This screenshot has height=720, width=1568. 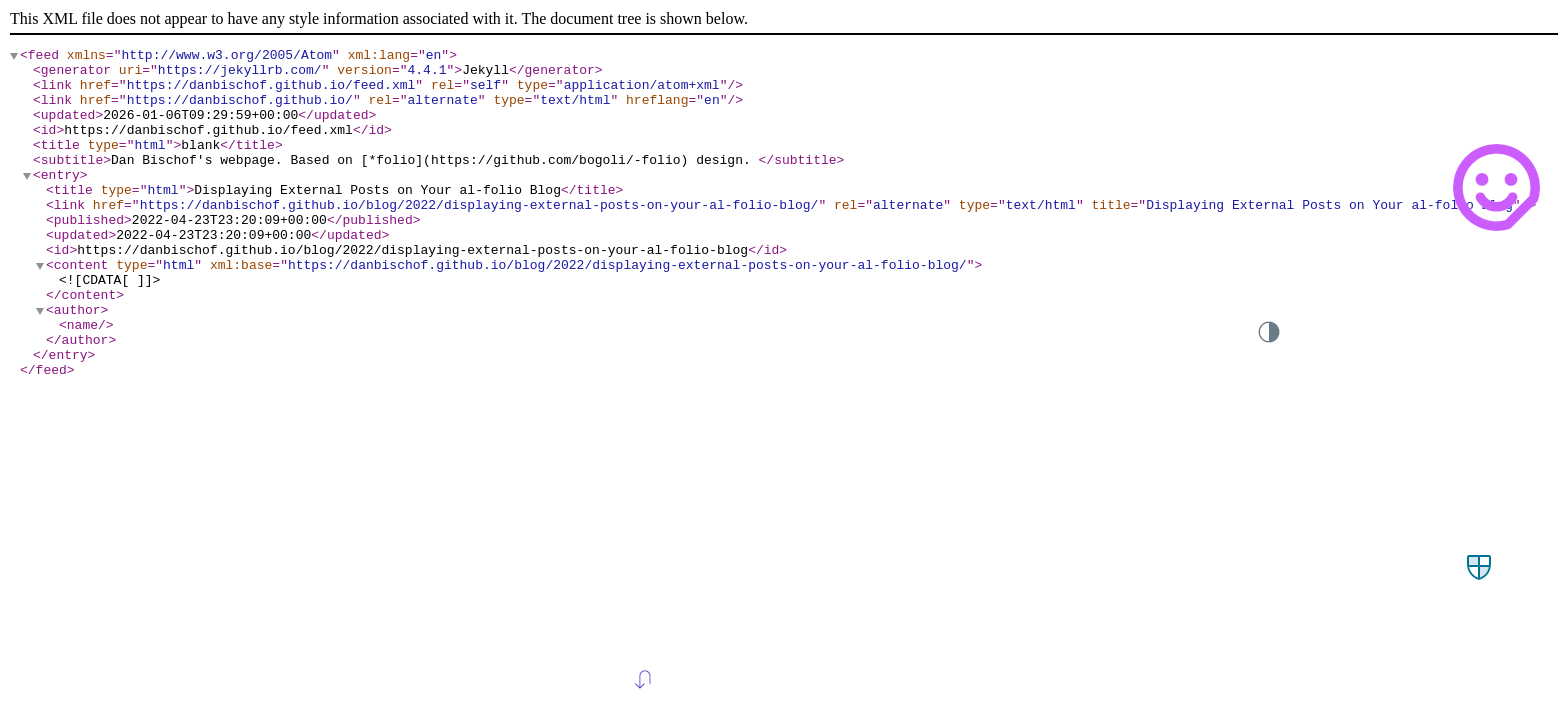 What do you see at coordinates (1496, 187) in the screenshot?
I see `add a sticker to your message` at bounding box center [1496, 187].